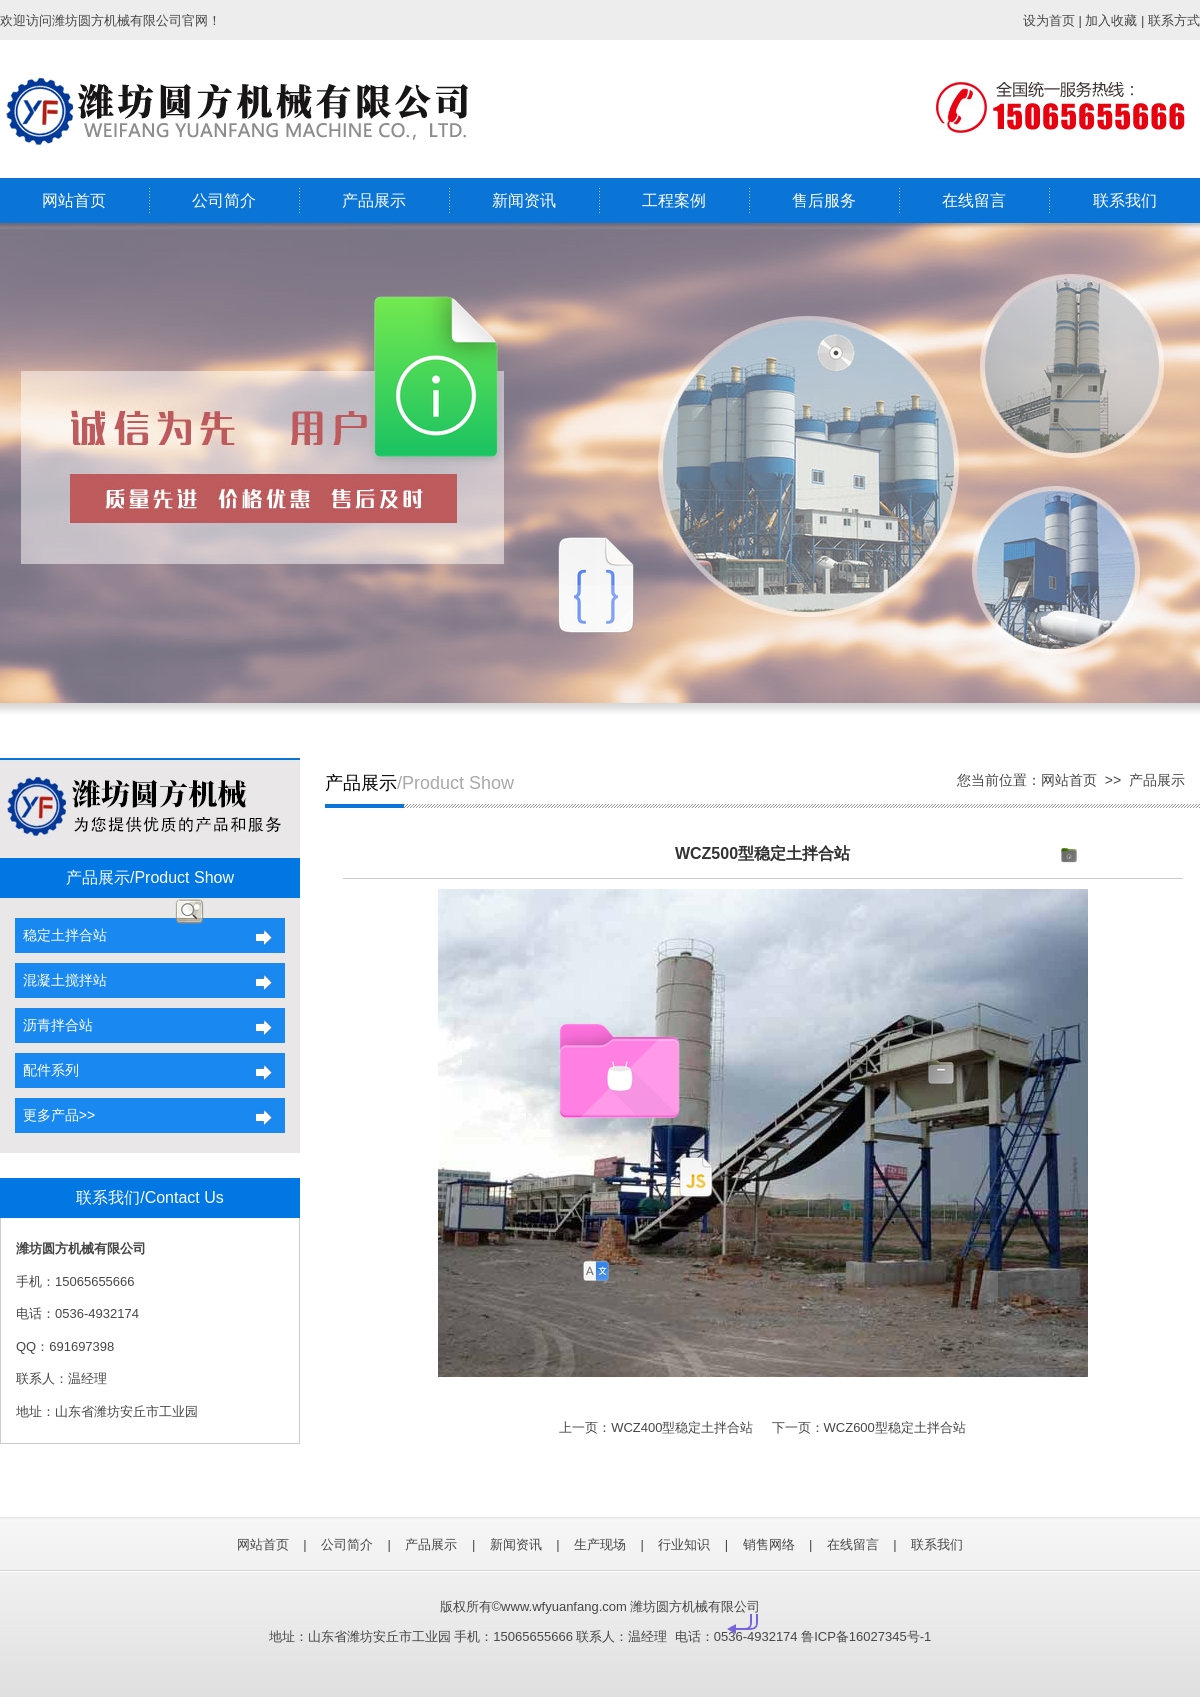  I want to click on a CSS stylesheet file, so click(596, 585).